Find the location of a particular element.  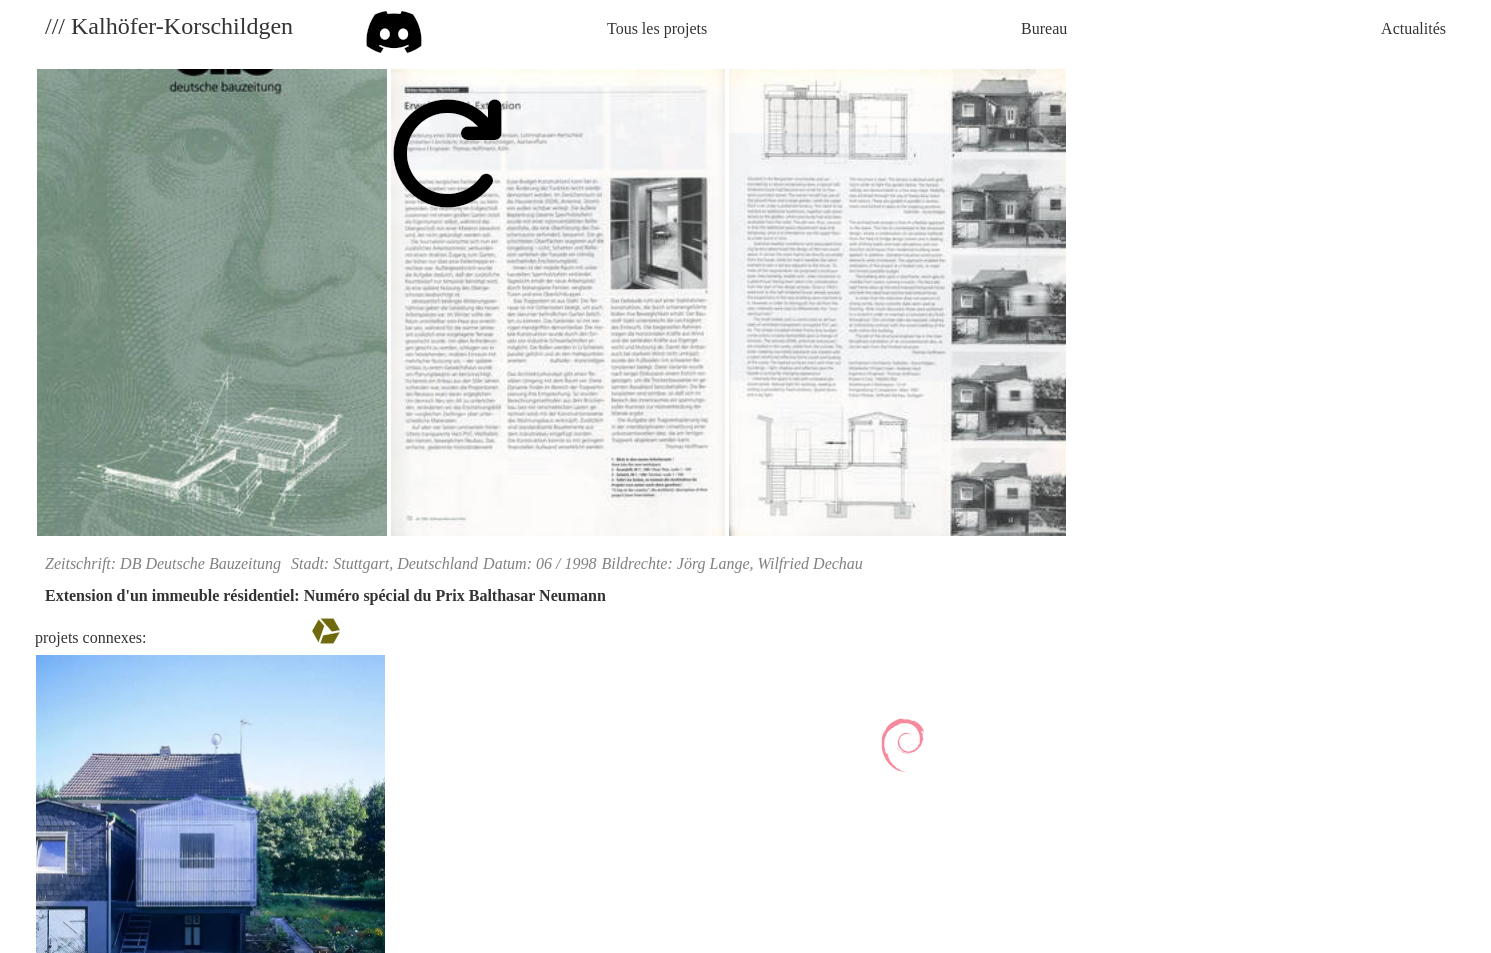

debian linux operating system logo is located at coordinates (903, 745).